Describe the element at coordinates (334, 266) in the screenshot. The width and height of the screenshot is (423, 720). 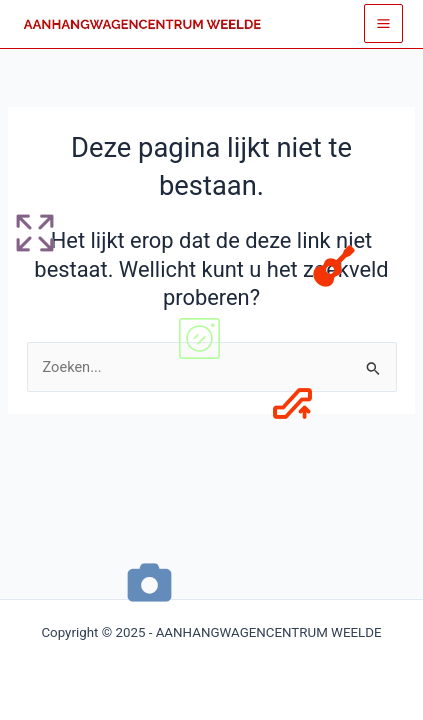
I see `access music or audio settings` at that location.